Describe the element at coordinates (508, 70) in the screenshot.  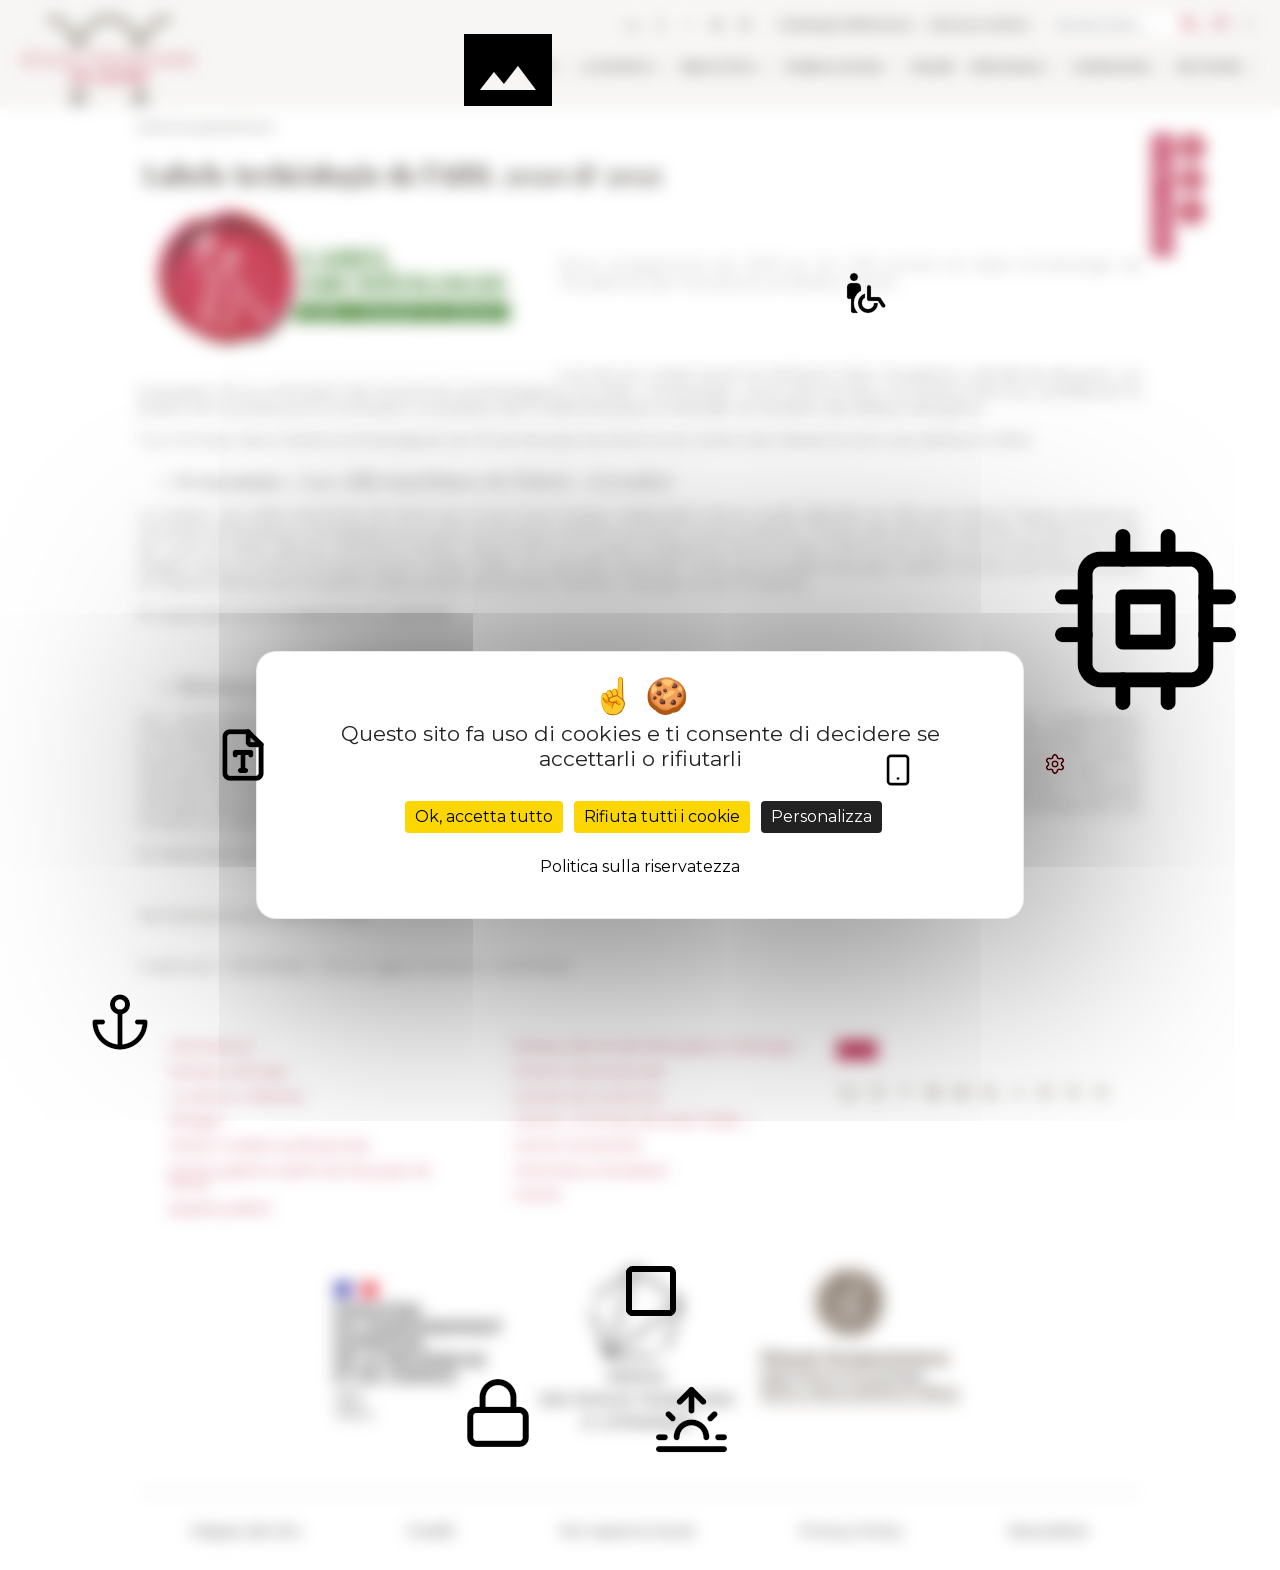
I see `view image at actual size` at that location.